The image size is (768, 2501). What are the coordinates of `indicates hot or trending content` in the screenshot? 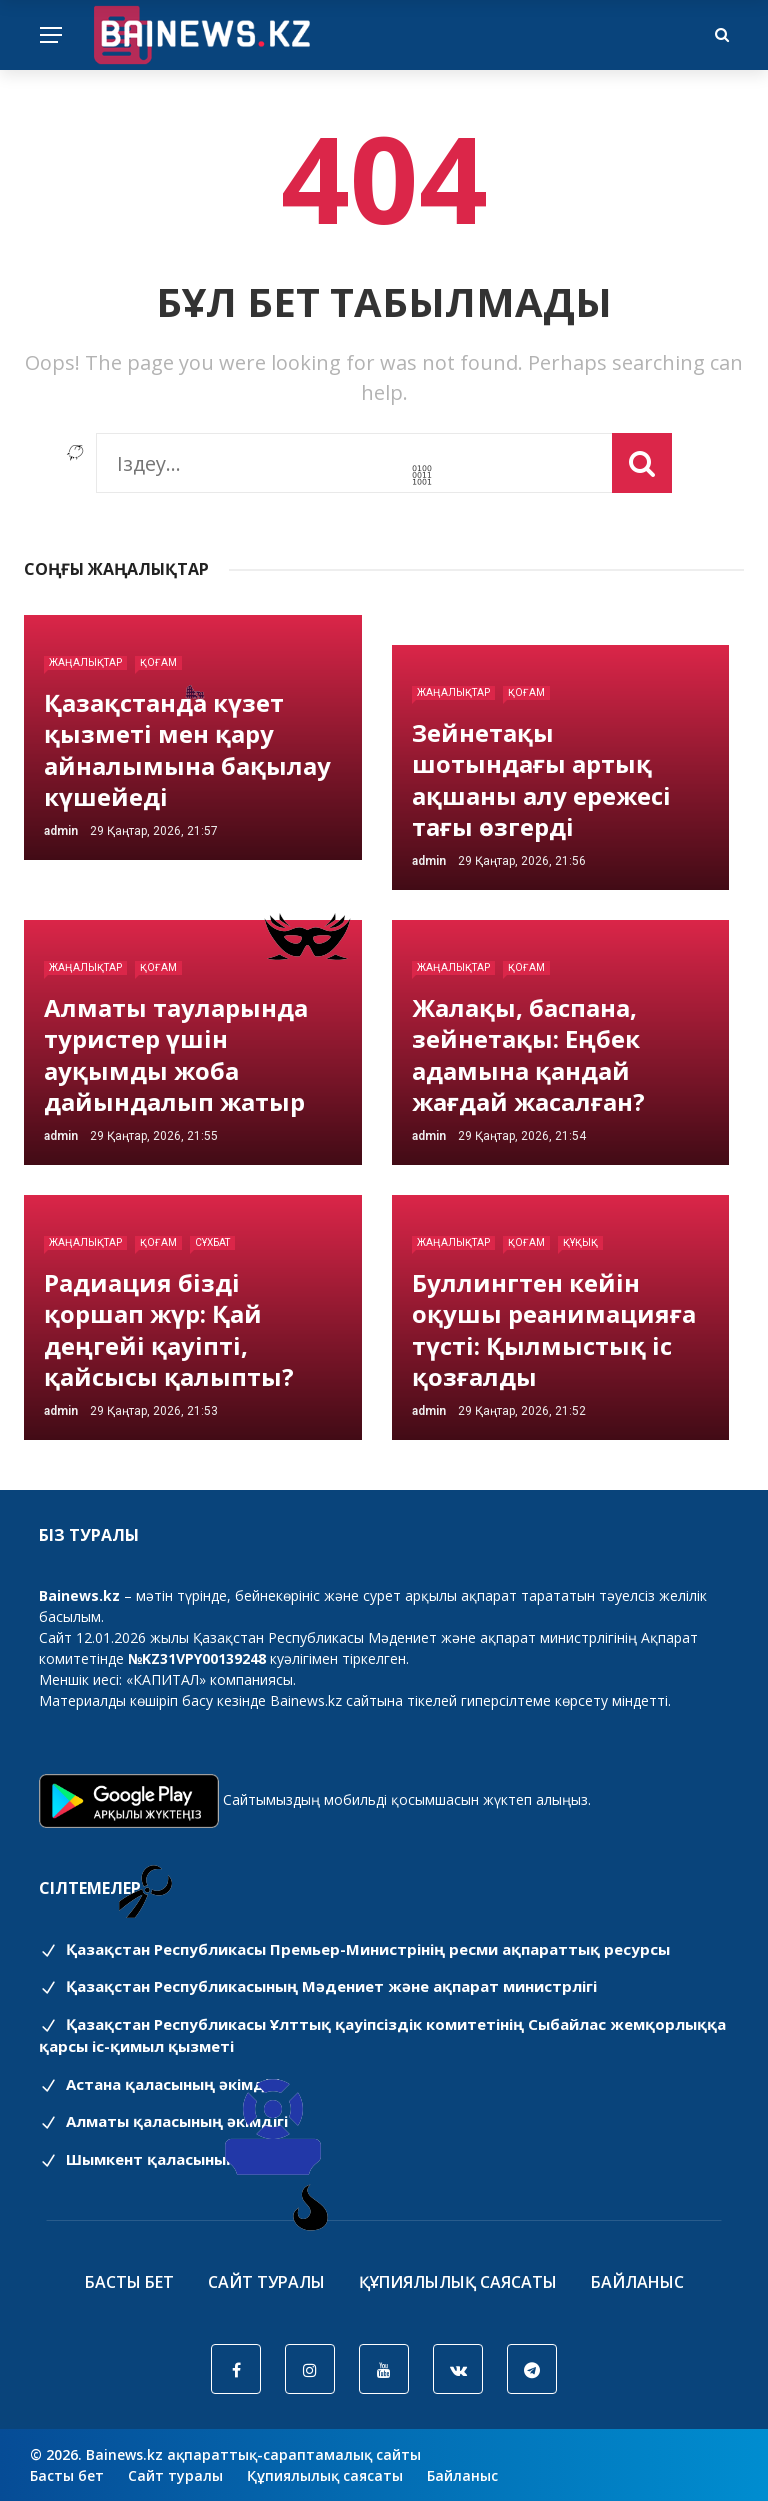 It's located at (310, 2207).